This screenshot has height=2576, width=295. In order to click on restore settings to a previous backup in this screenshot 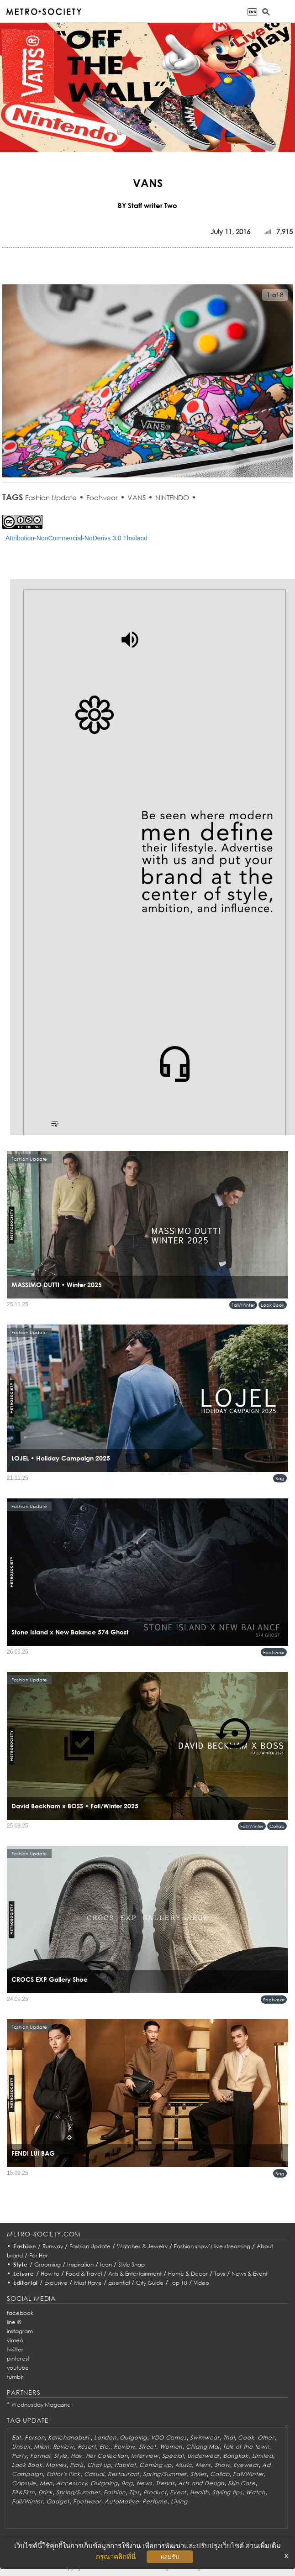, I will do `click(235, 1733)`.